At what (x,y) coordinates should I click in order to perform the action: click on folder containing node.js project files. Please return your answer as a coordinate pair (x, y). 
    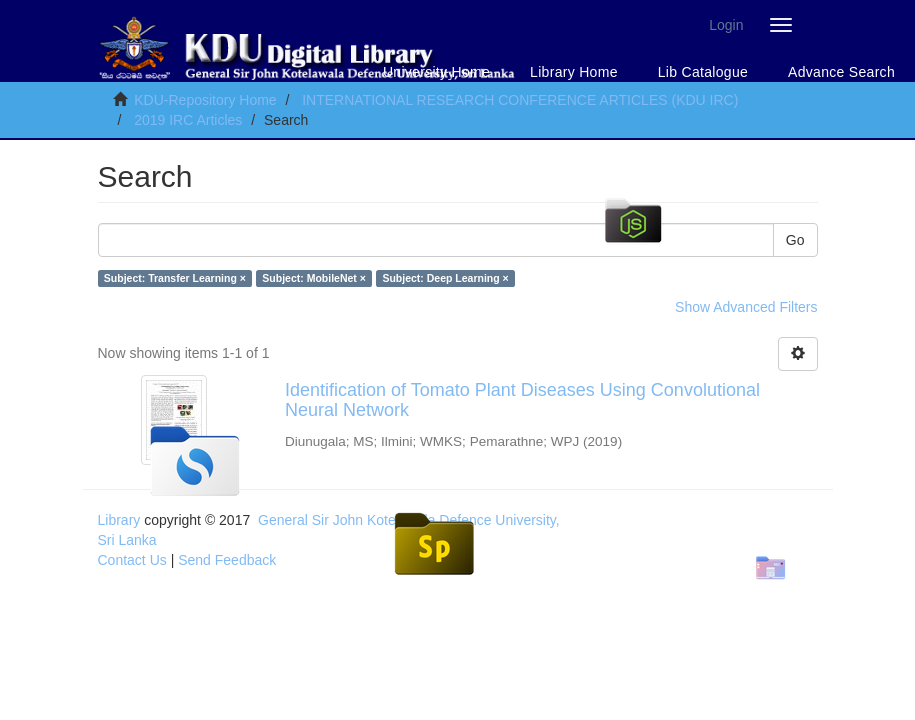
    Looking at the image, I should click on (633, 222).